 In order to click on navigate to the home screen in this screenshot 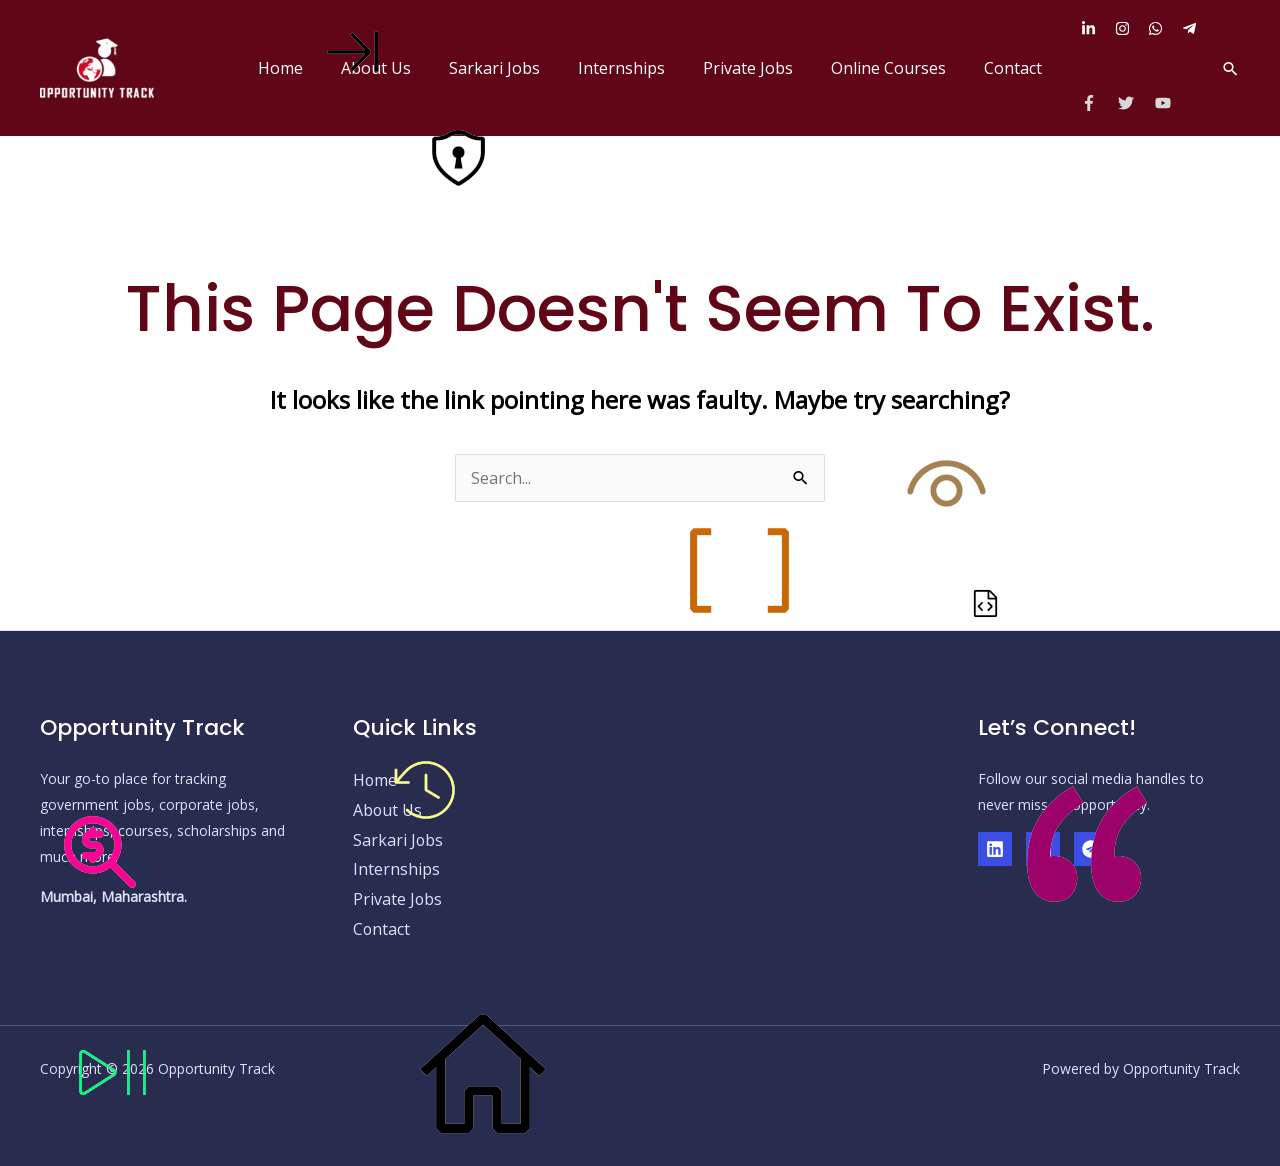, I will do `click(483, 1077)`.